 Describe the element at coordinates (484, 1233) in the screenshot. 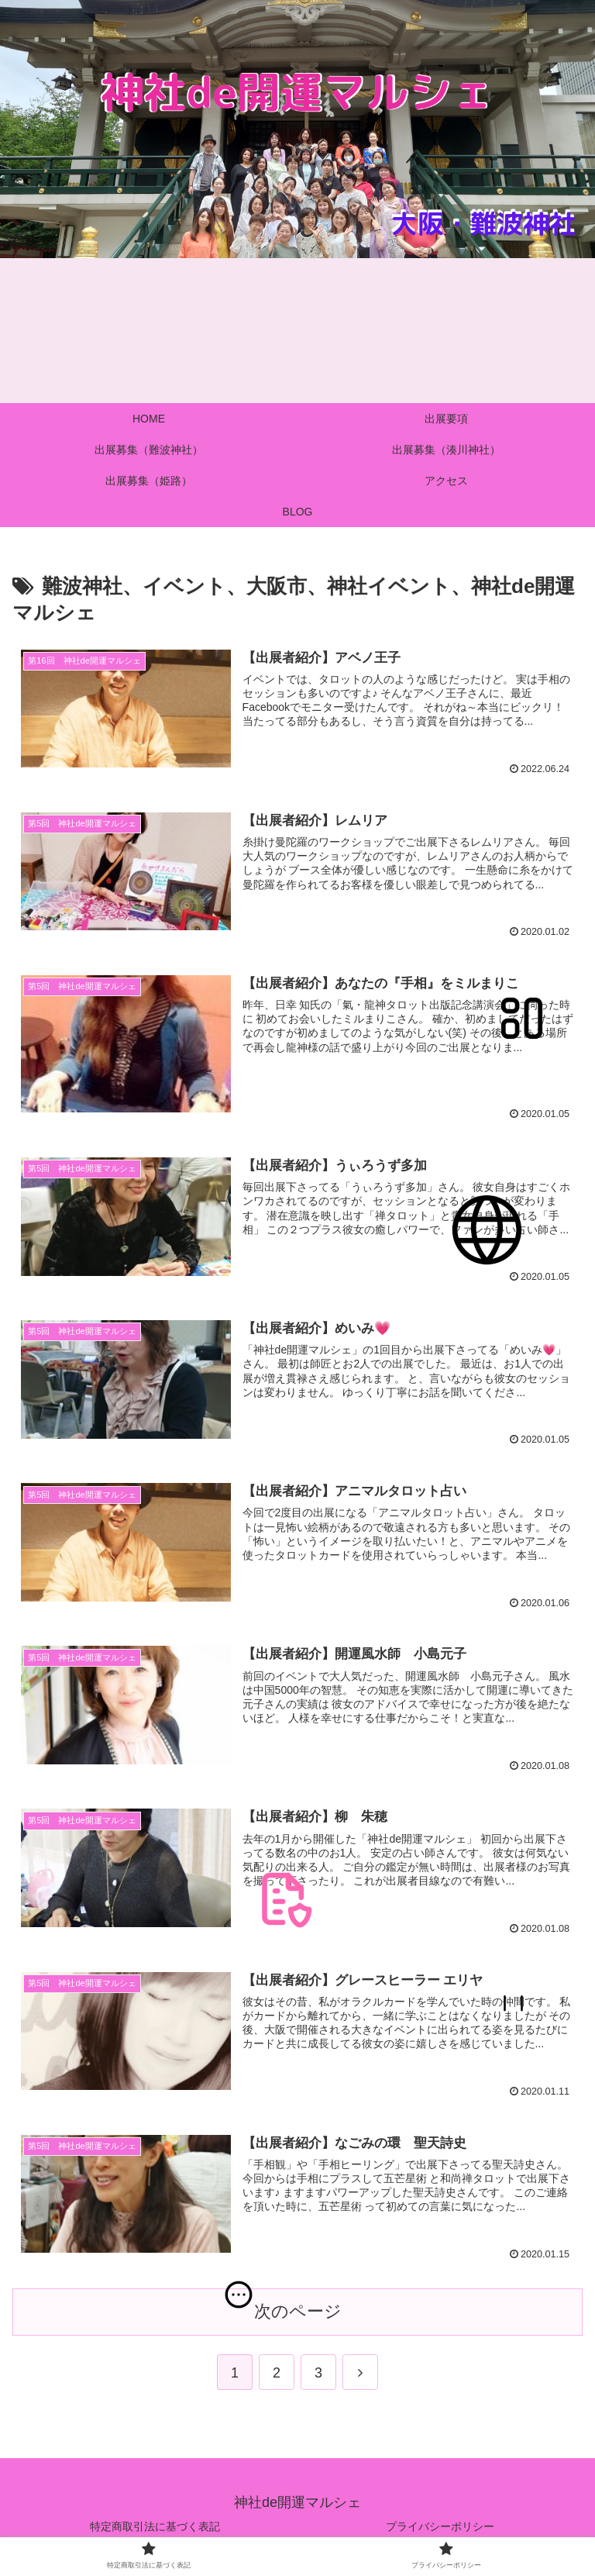

I see `access global or web-related settings` at that location.